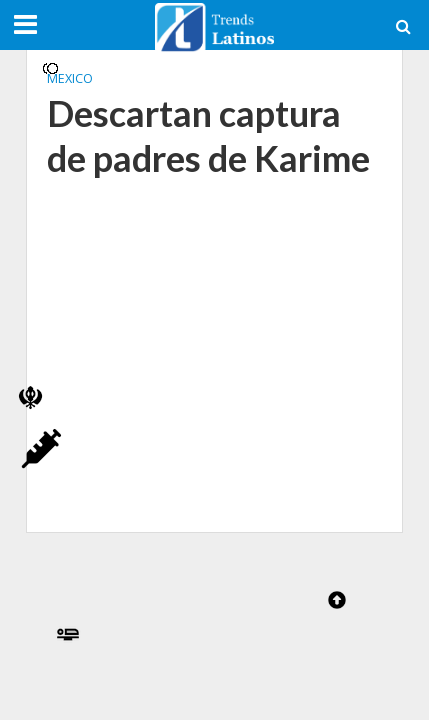  What do you see at coordinates (68, 634) in the screenshot?
I see `select flat bed seat option` at bounding box center [68, 634].